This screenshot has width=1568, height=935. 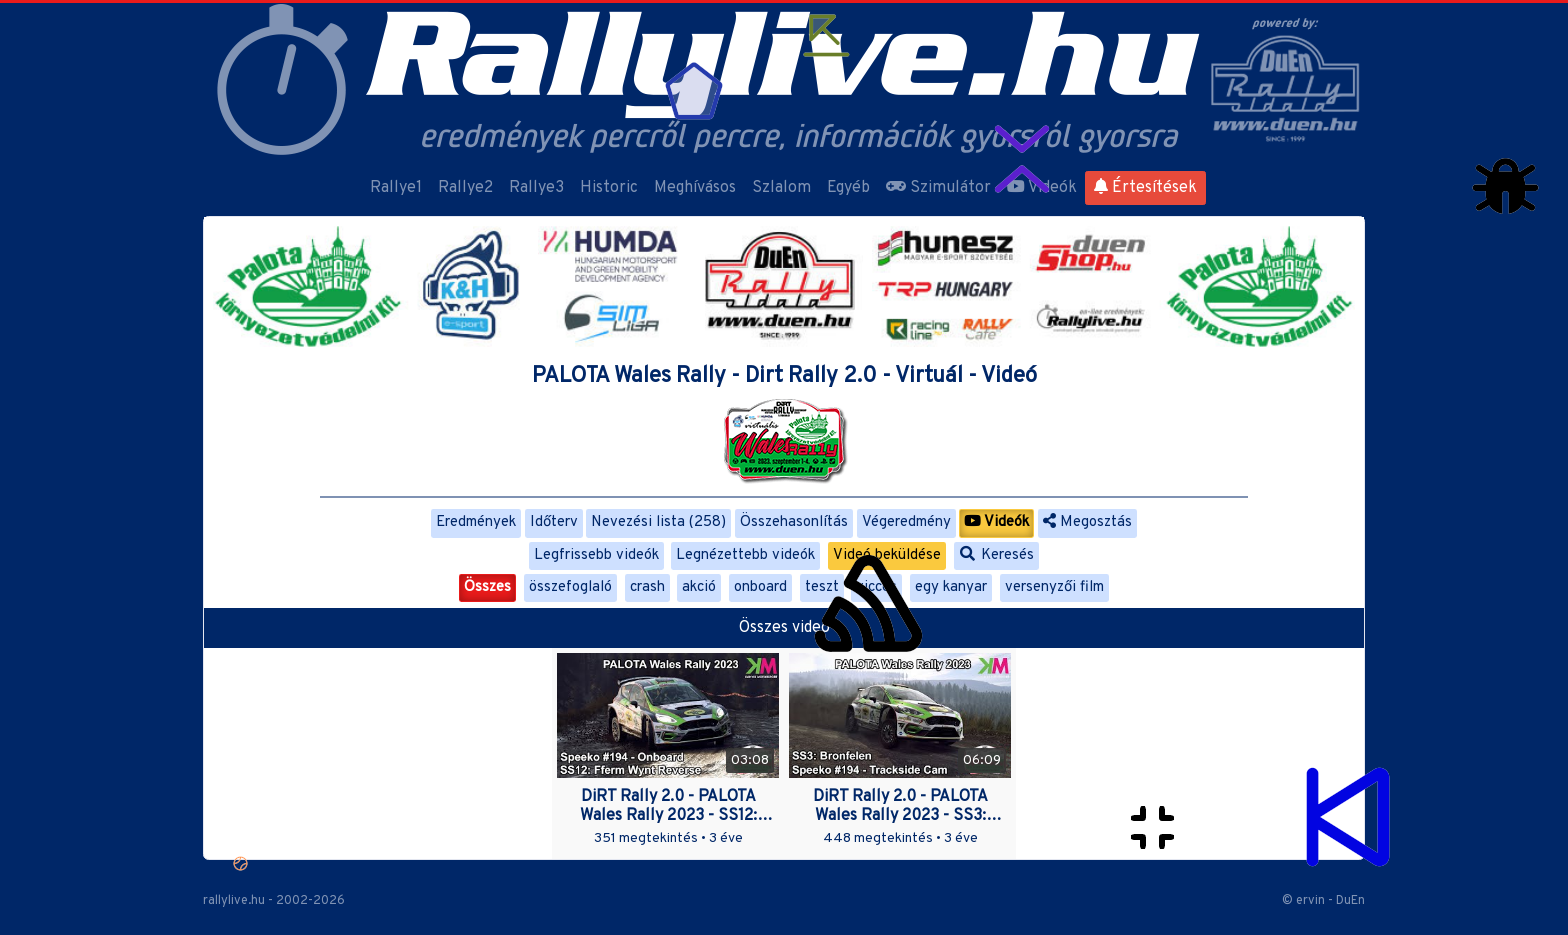 I want to click on skip to previous track, so click(x=1348, y=817).